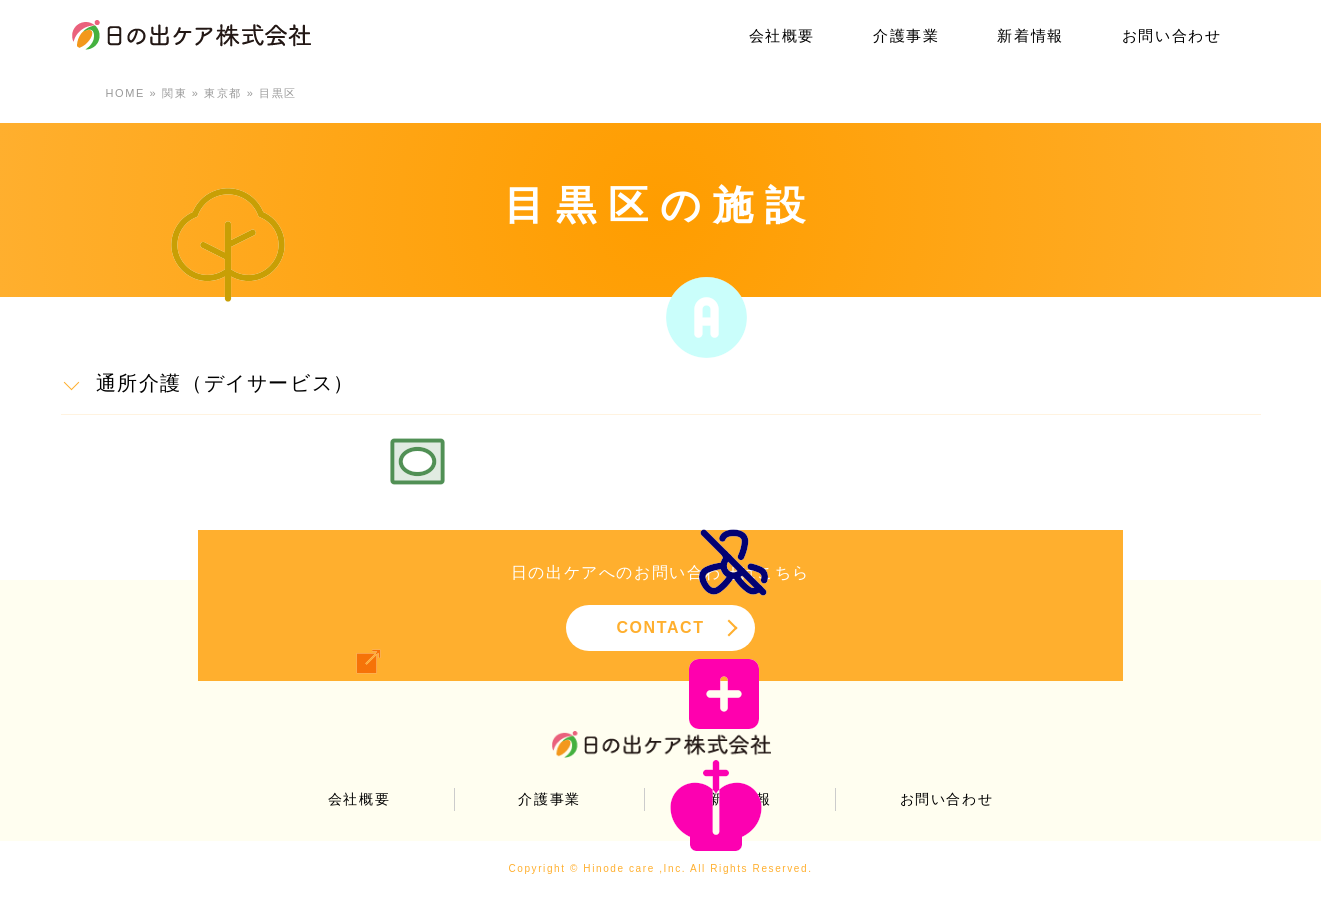 This screenshot has height=897, width=1321. I want to click on indicates premium or royal status, so click(716, 812).